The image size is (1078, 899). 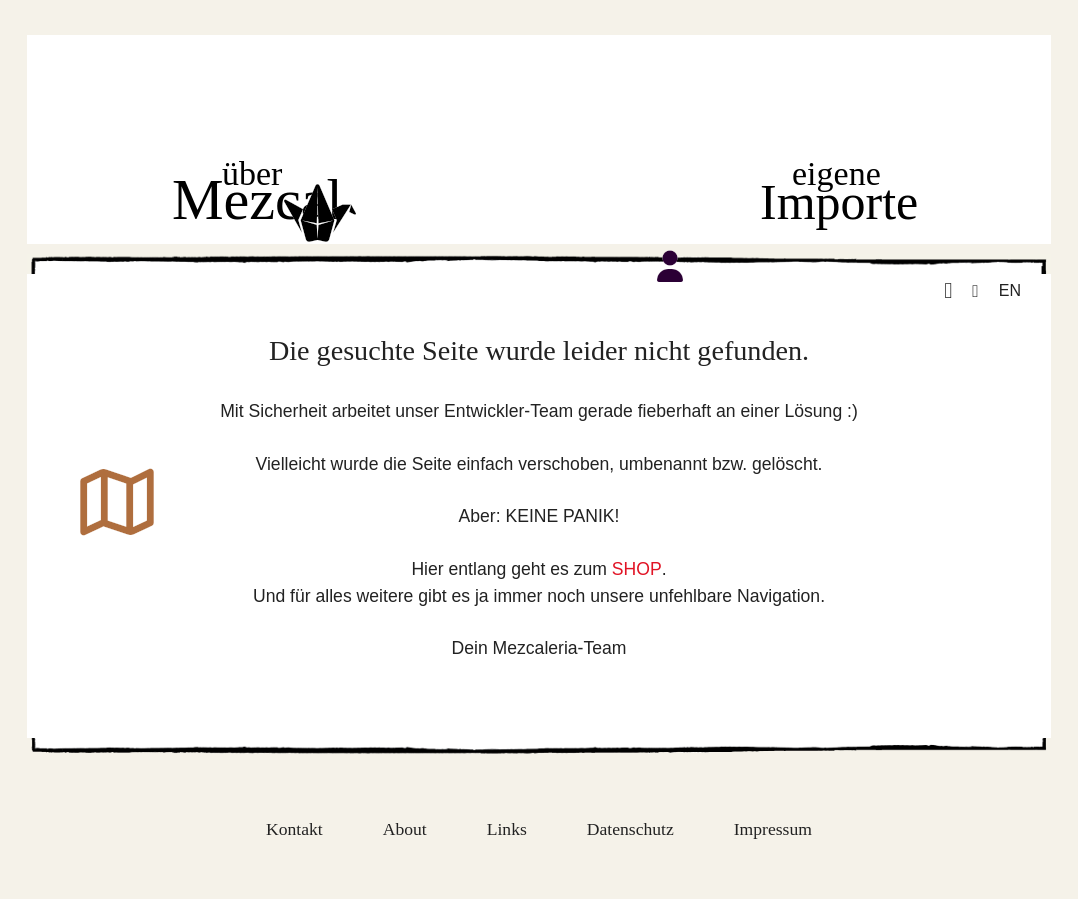 What do you see at coordinates (117, 502) in the screenshot?
I see `view map or navigation` at bounding box center [117, 502].